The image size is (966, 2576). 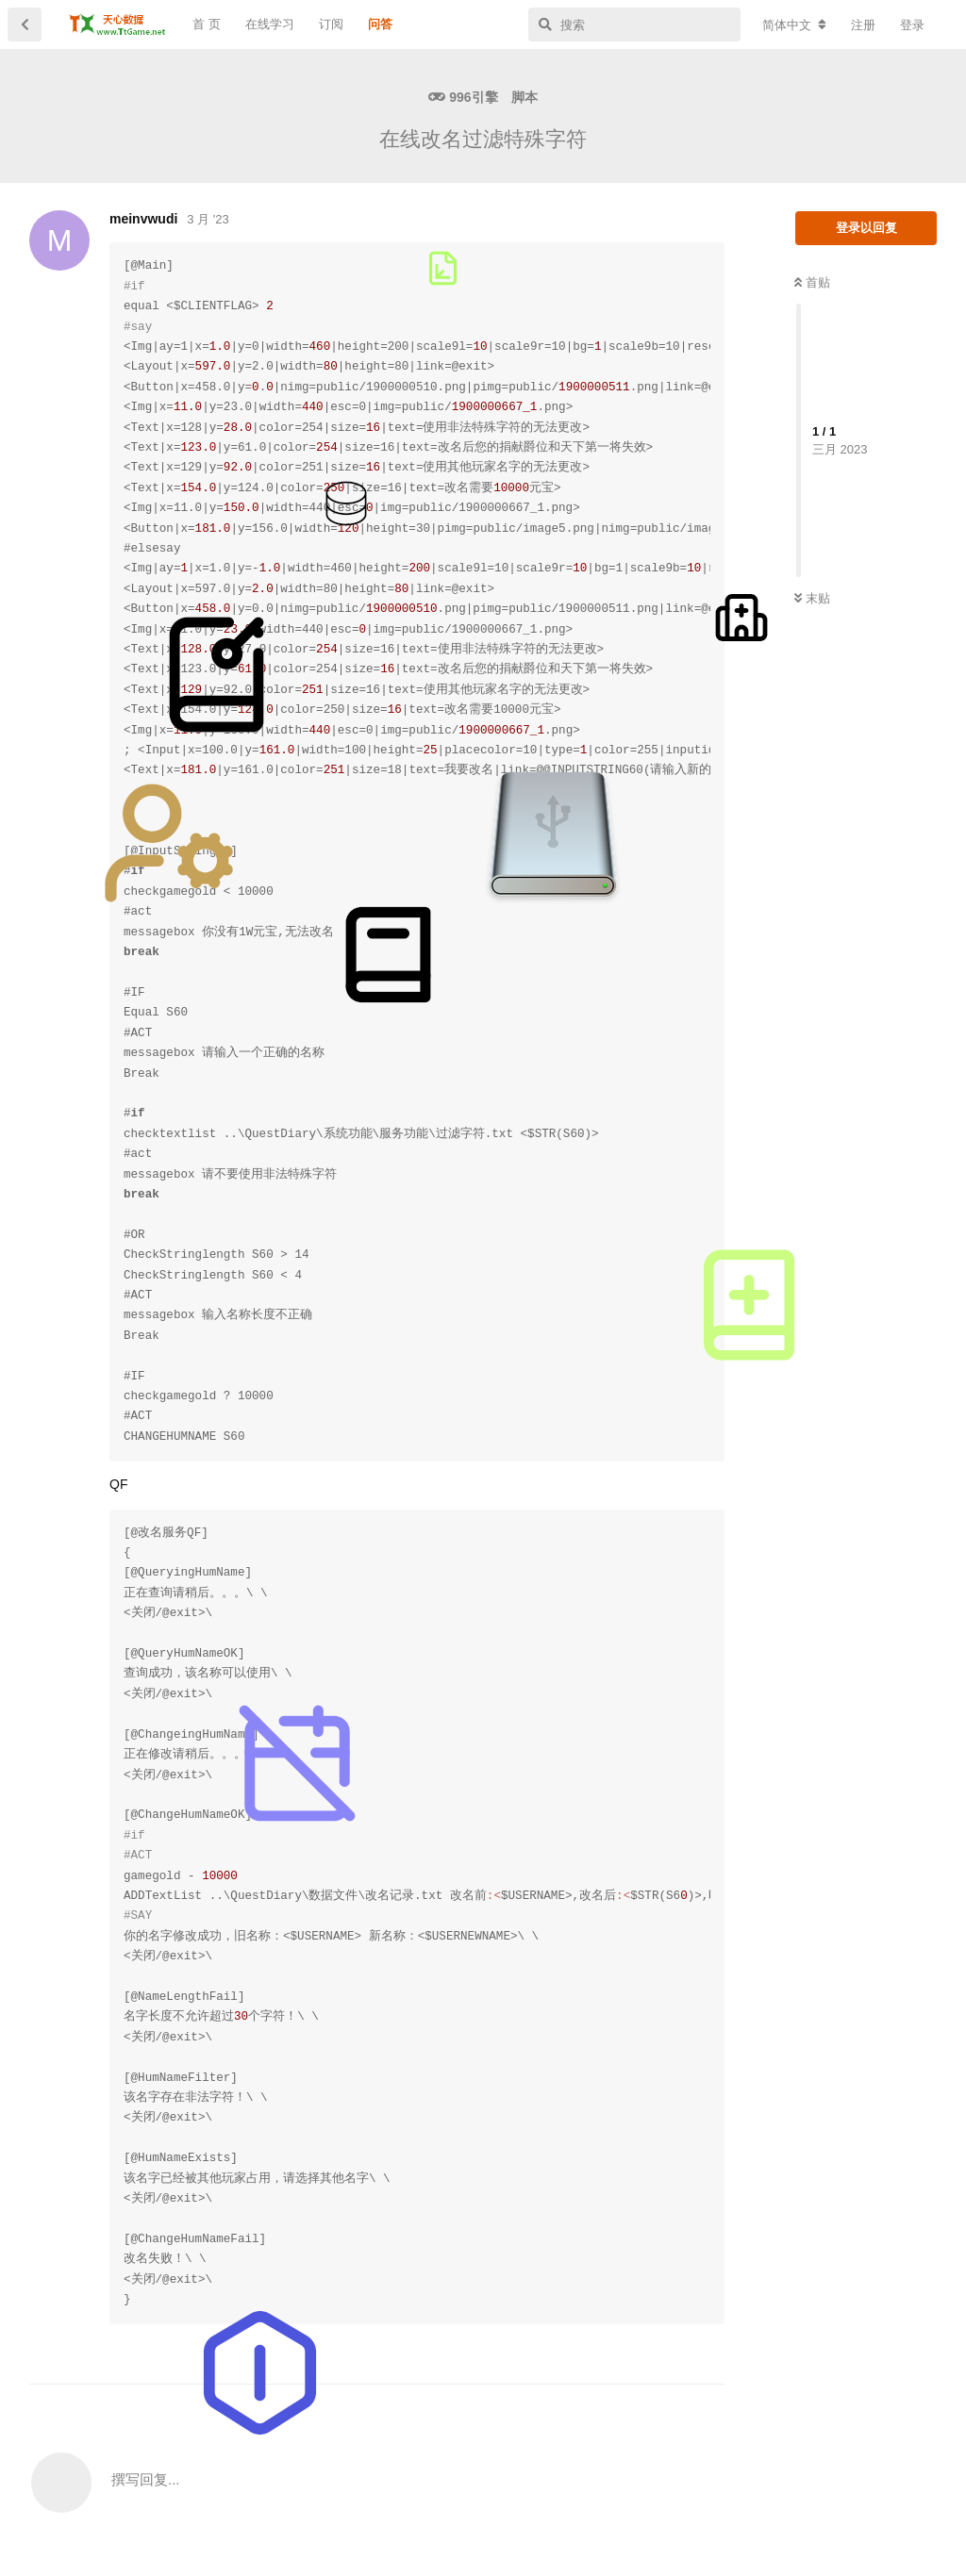 What do you see at coordinates (749, 1305) in the screenshot?
I see `add a new book to your library` at bounding box center [749, 1305].